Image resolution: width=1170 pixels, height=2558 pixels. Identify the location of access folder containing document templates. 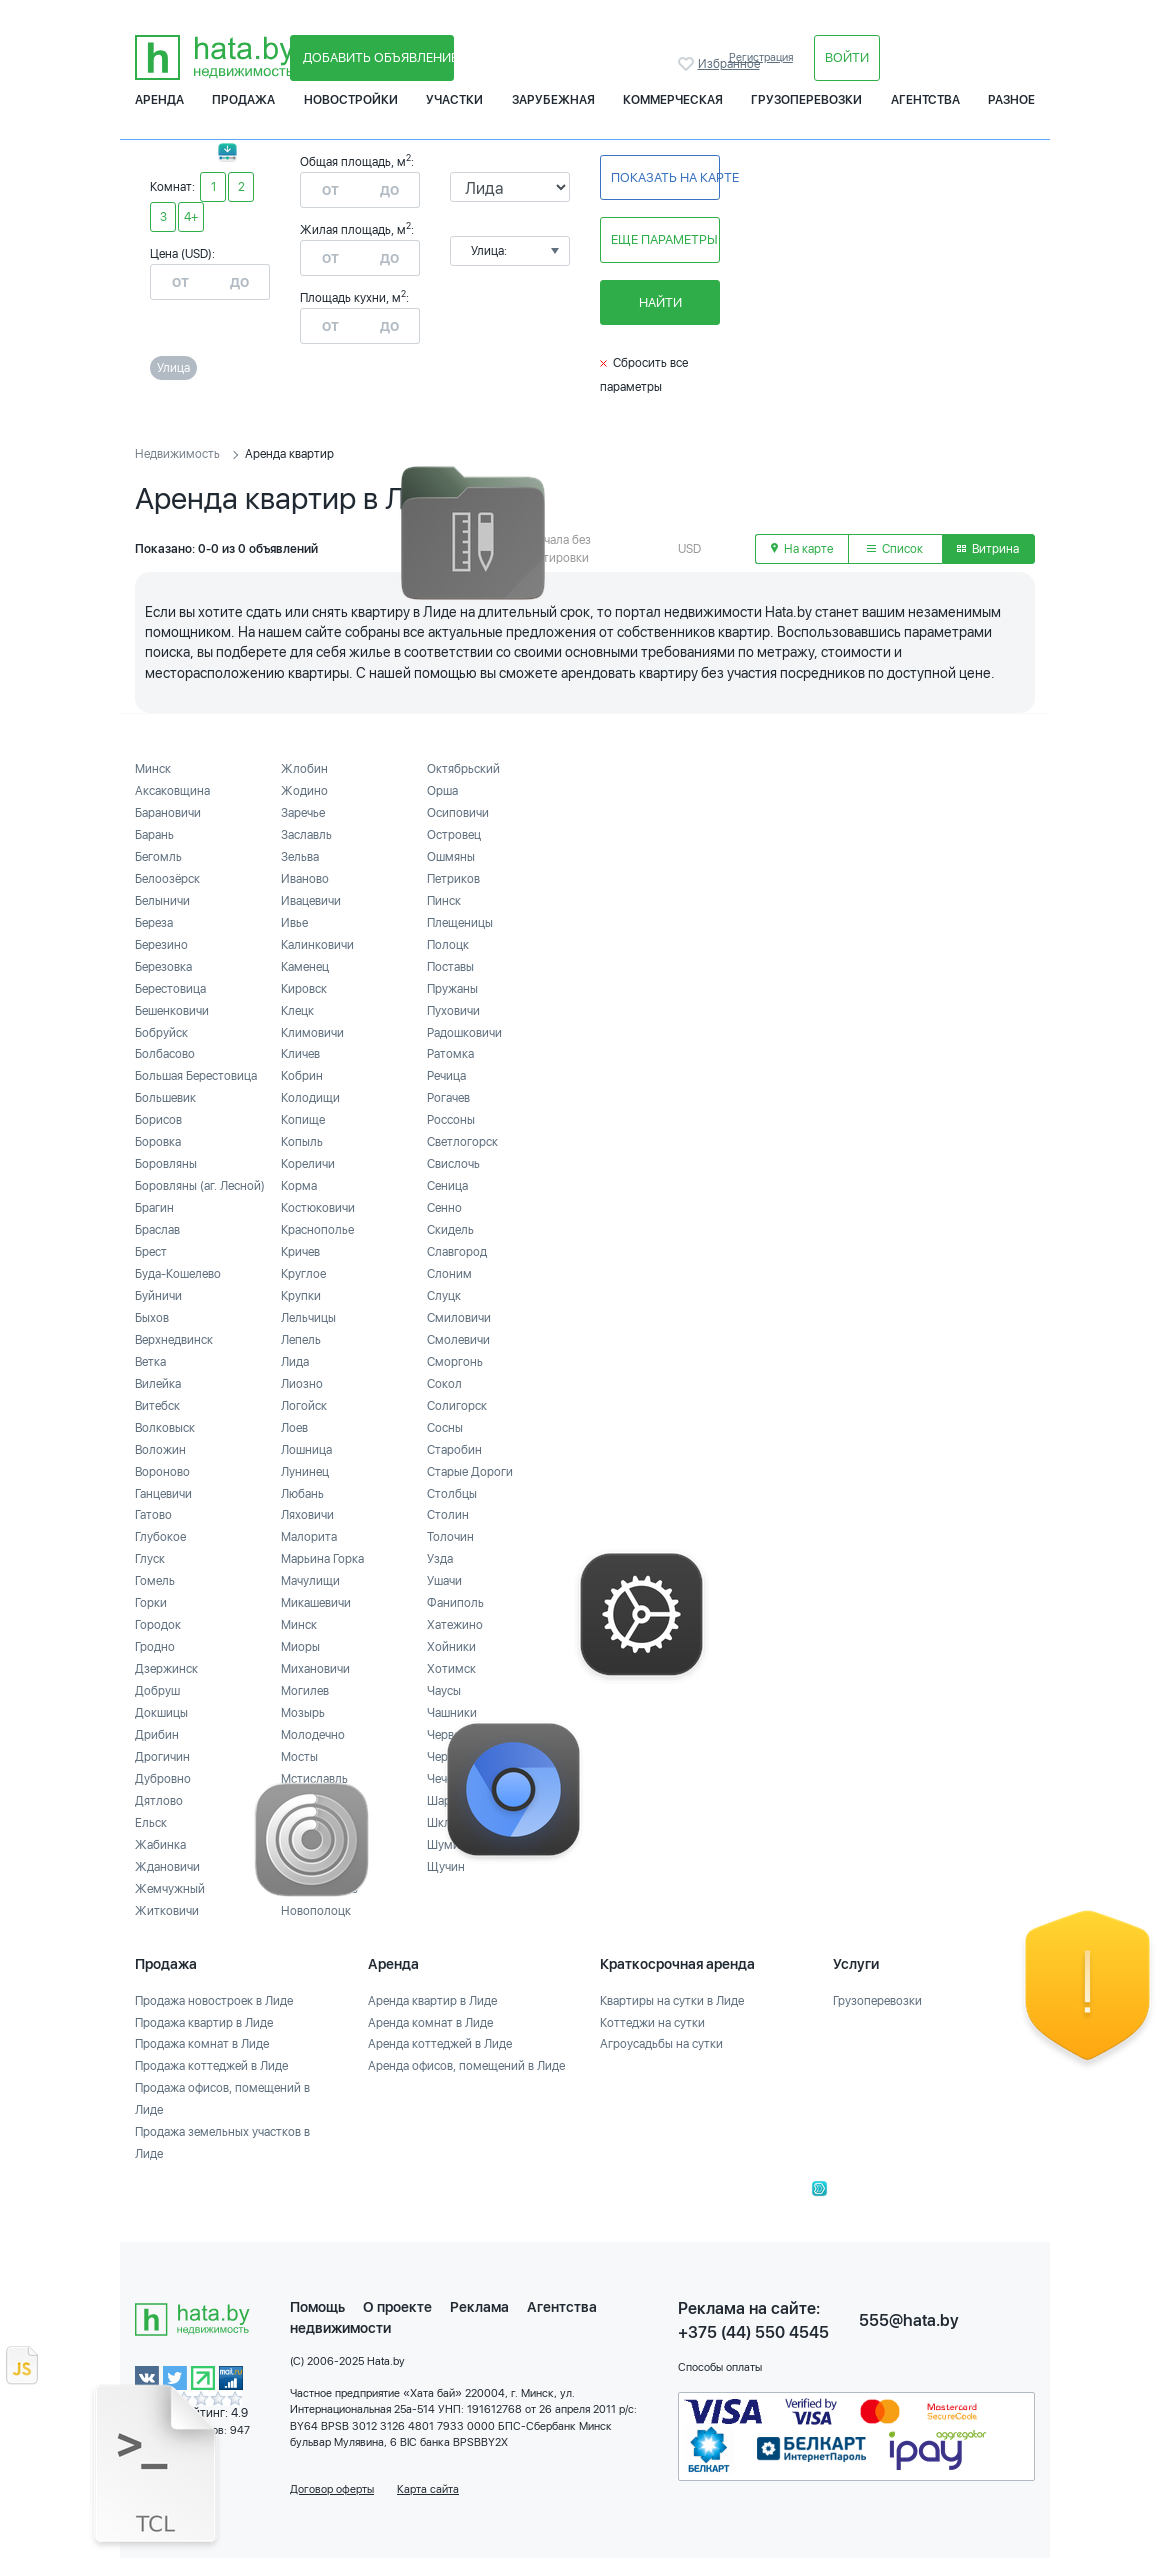
(473, 533).